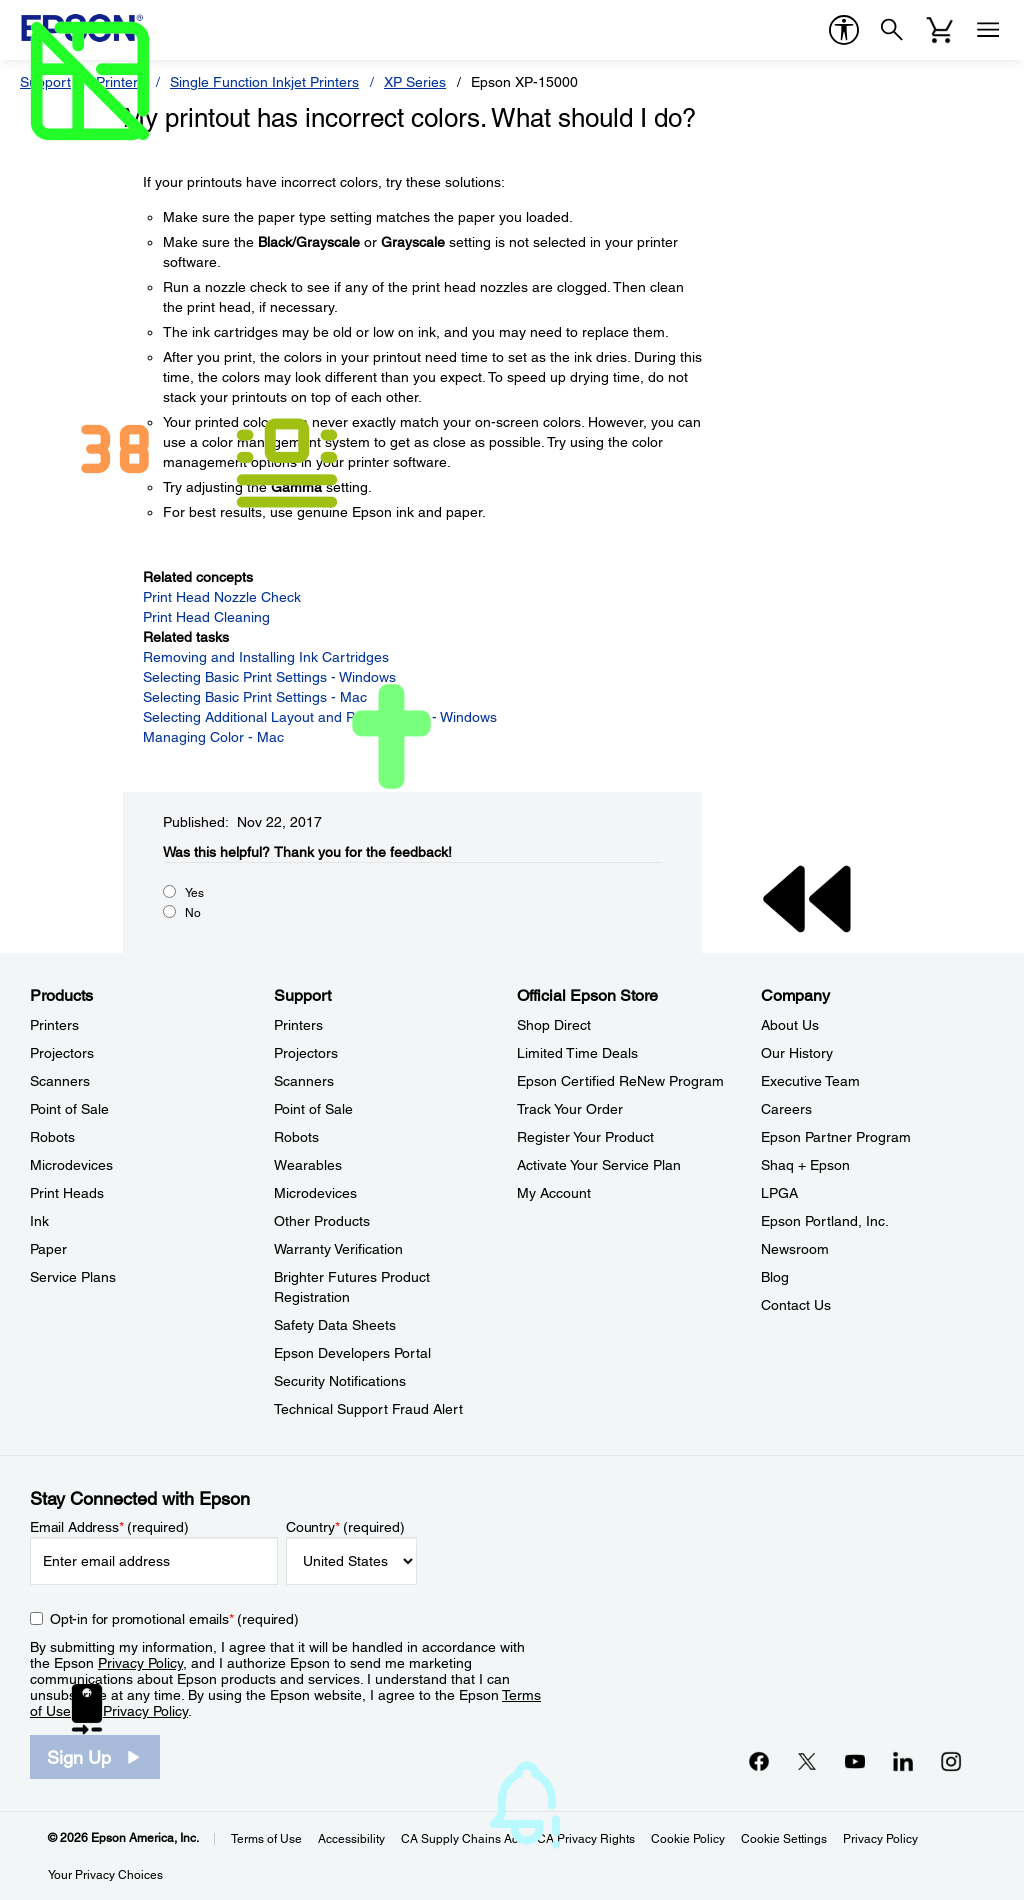 The image size is (1024, 1900). I want to click on indicates a religious or faith-based feature, so click(391, 736).